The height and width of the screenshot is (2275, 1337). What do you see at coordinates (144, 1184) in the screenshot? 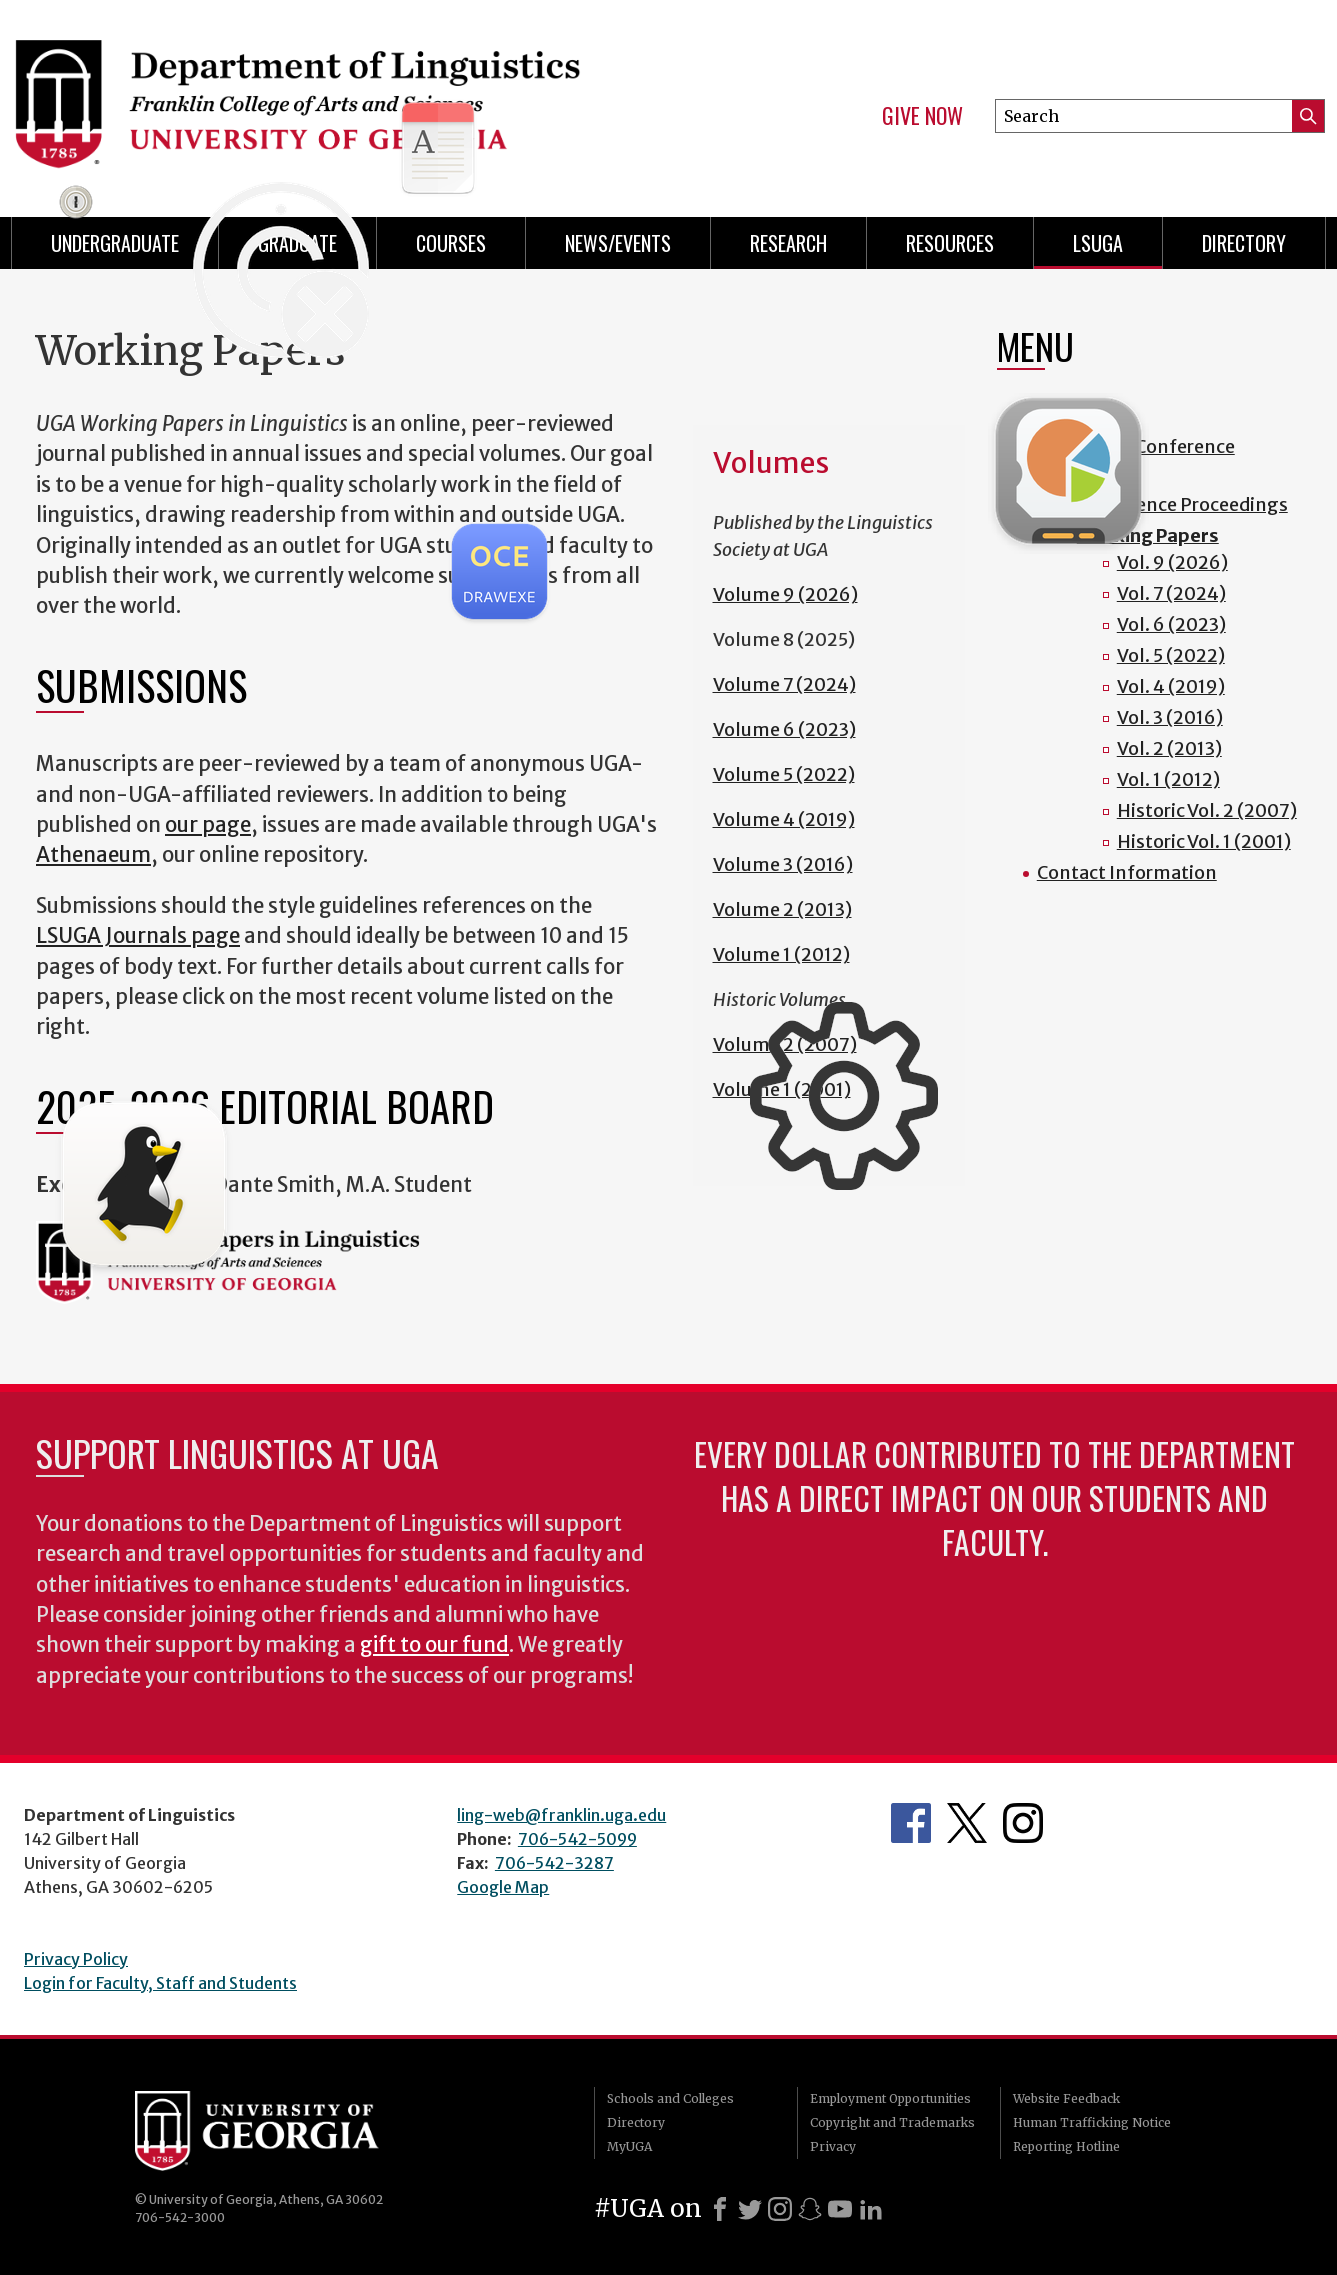
I see `launch supertux game` at bounding box center [144, 1184].